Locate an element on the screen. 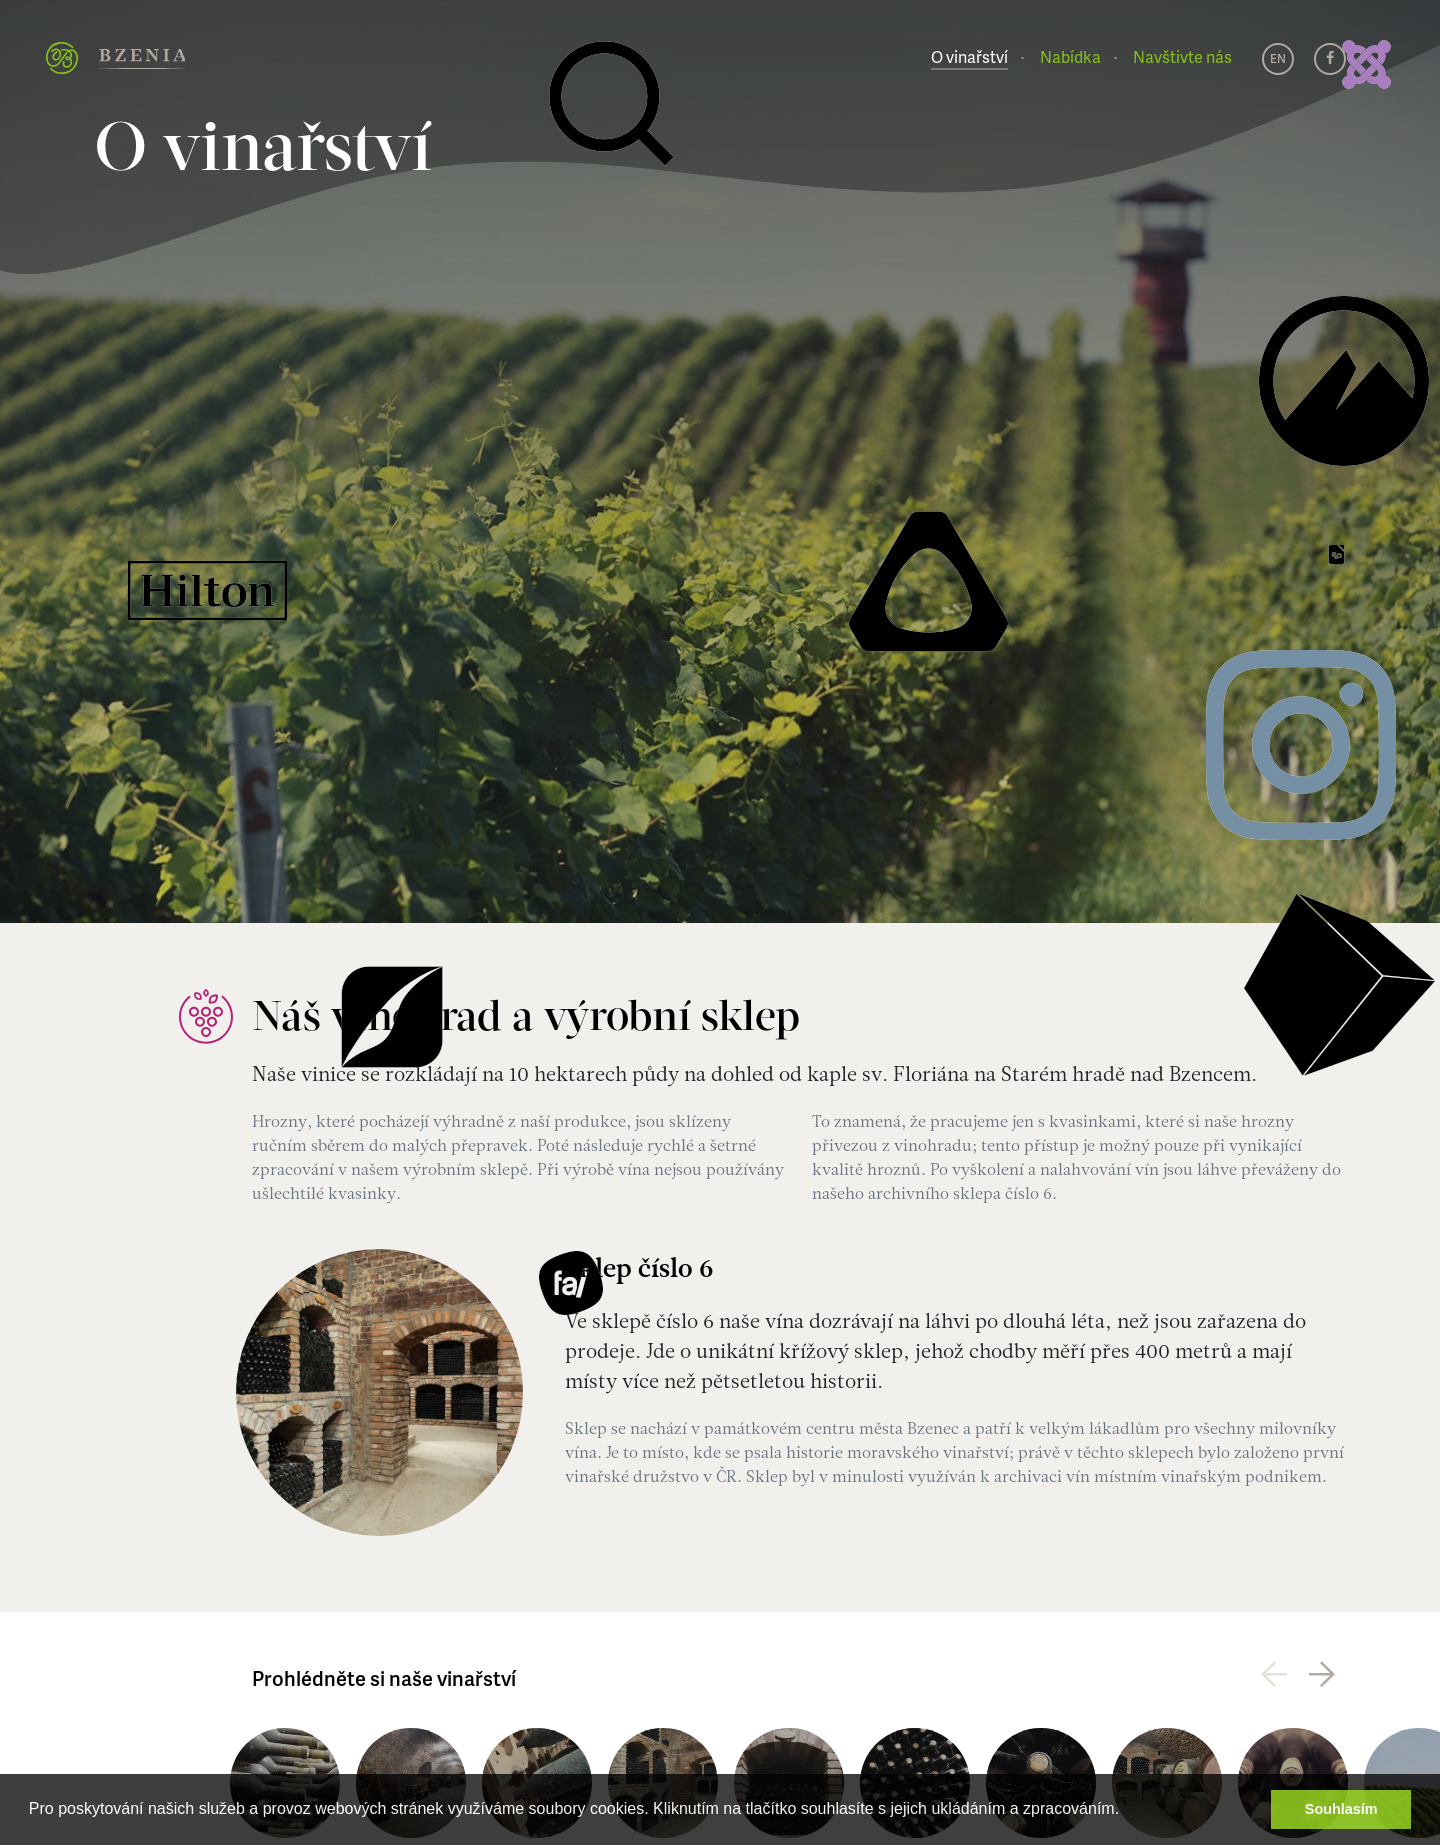  open the Instagram app is located at coordinates (1301, 745).